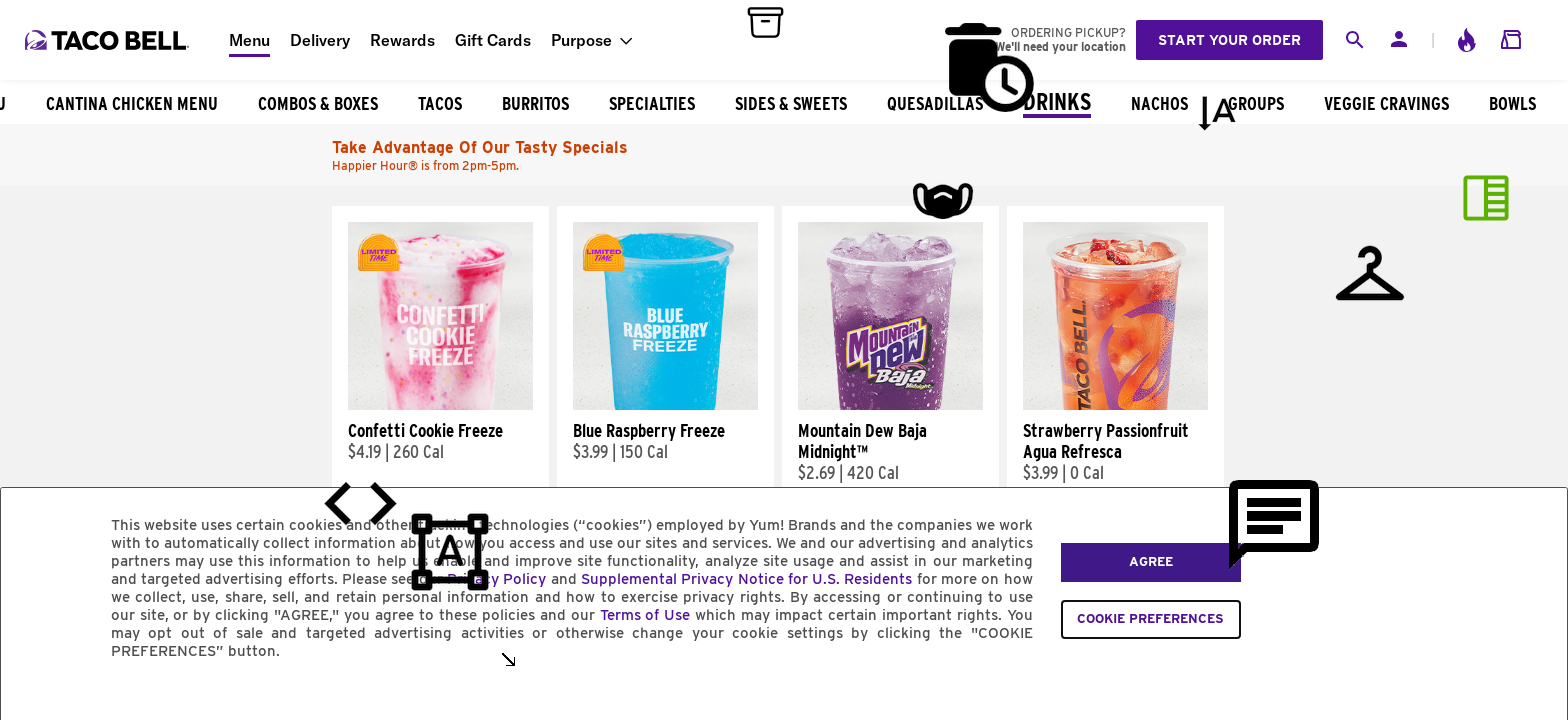  Describe the element at coordinates (1370, 273) in the screenshot. I see `access wardrobe or clothing options` at that location.